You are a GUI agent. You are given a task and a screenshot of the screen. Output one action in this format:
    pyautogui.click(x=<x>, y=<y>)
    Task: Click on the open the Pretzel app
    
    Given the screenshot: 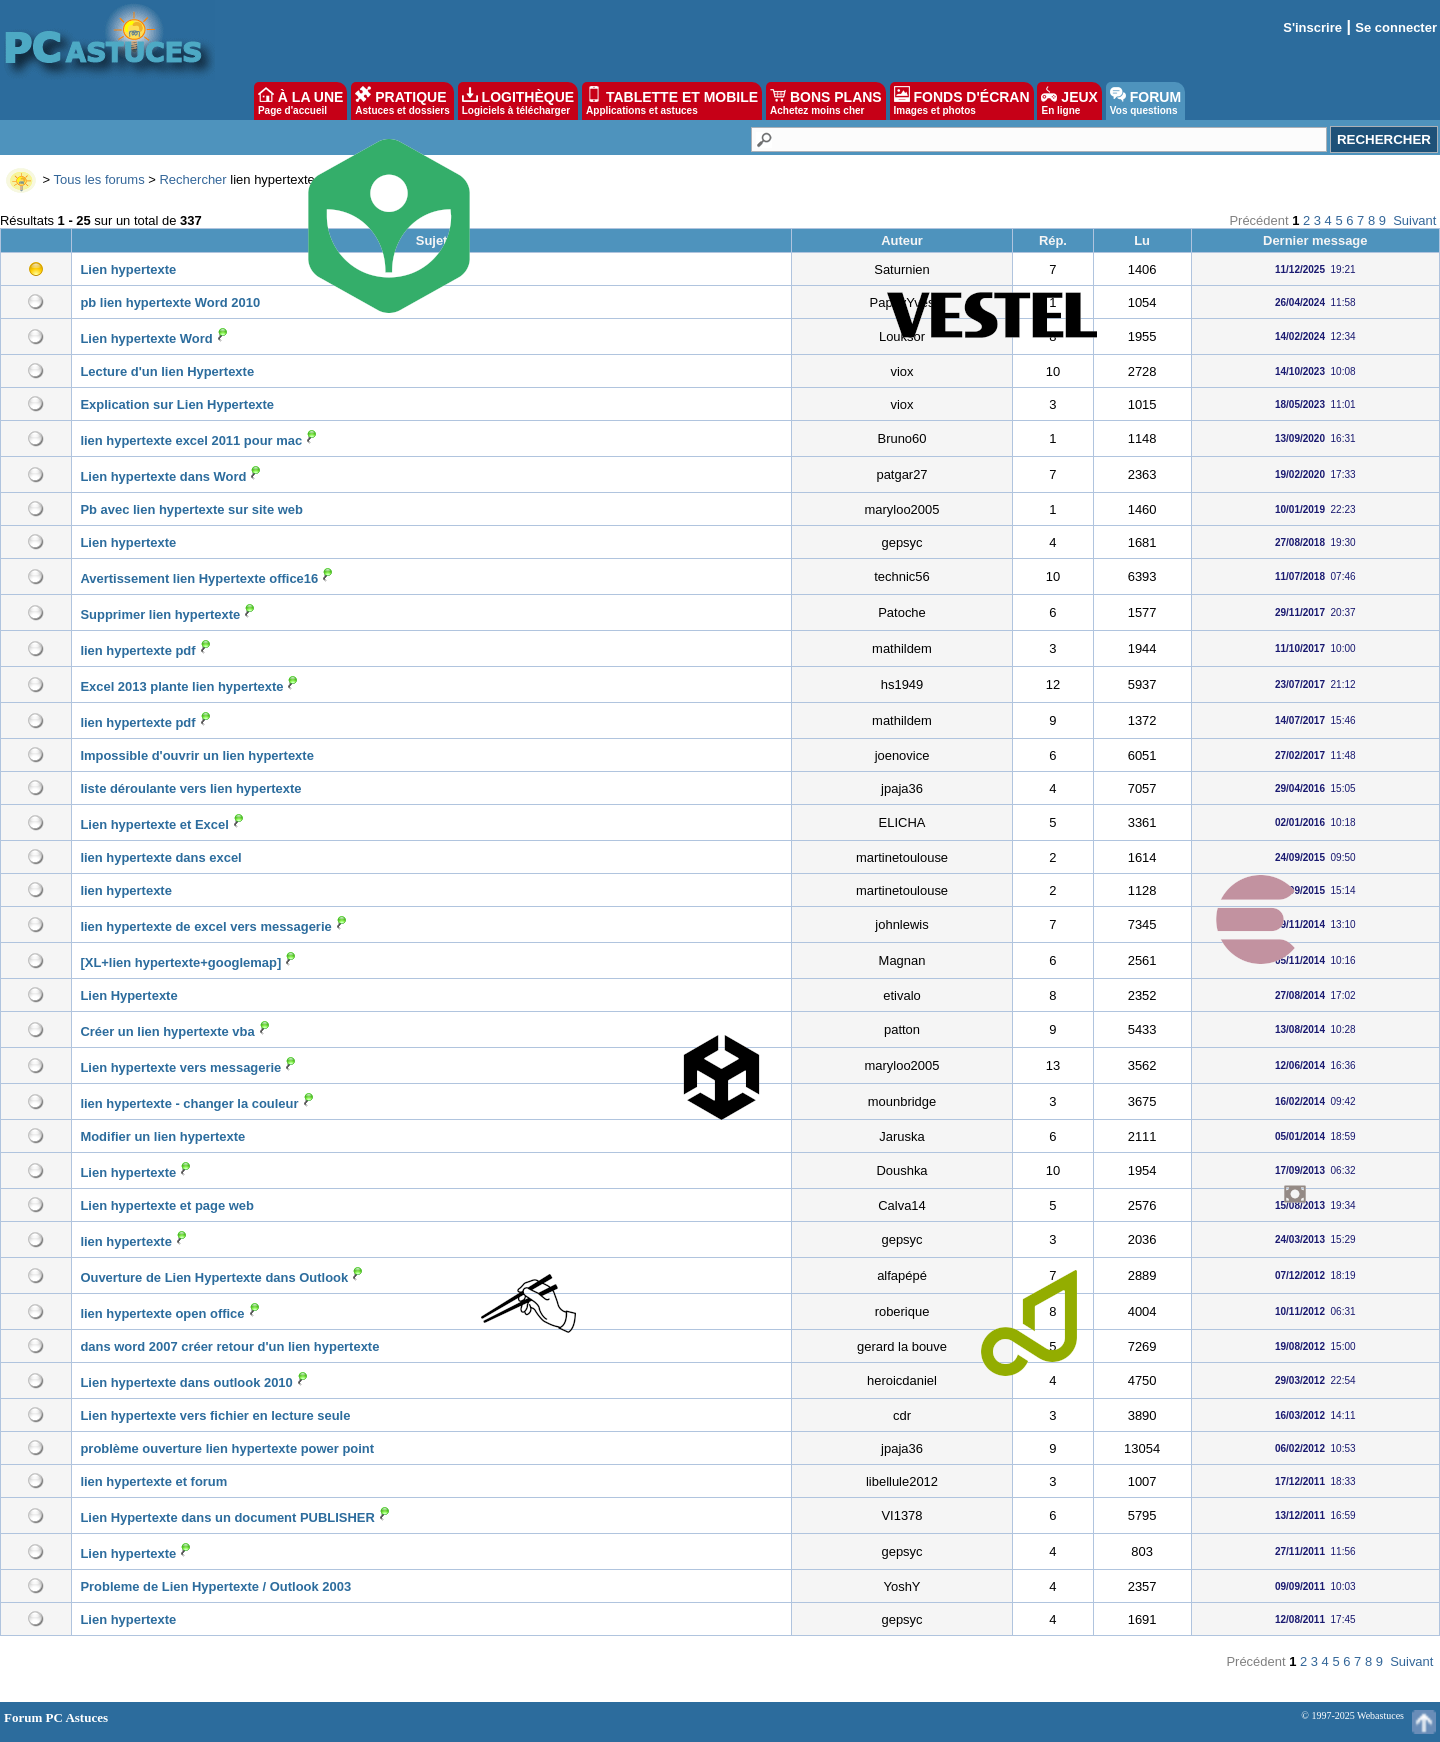 What is the action you would take?
    pyautogui.click(x=1029, y=1323)
    